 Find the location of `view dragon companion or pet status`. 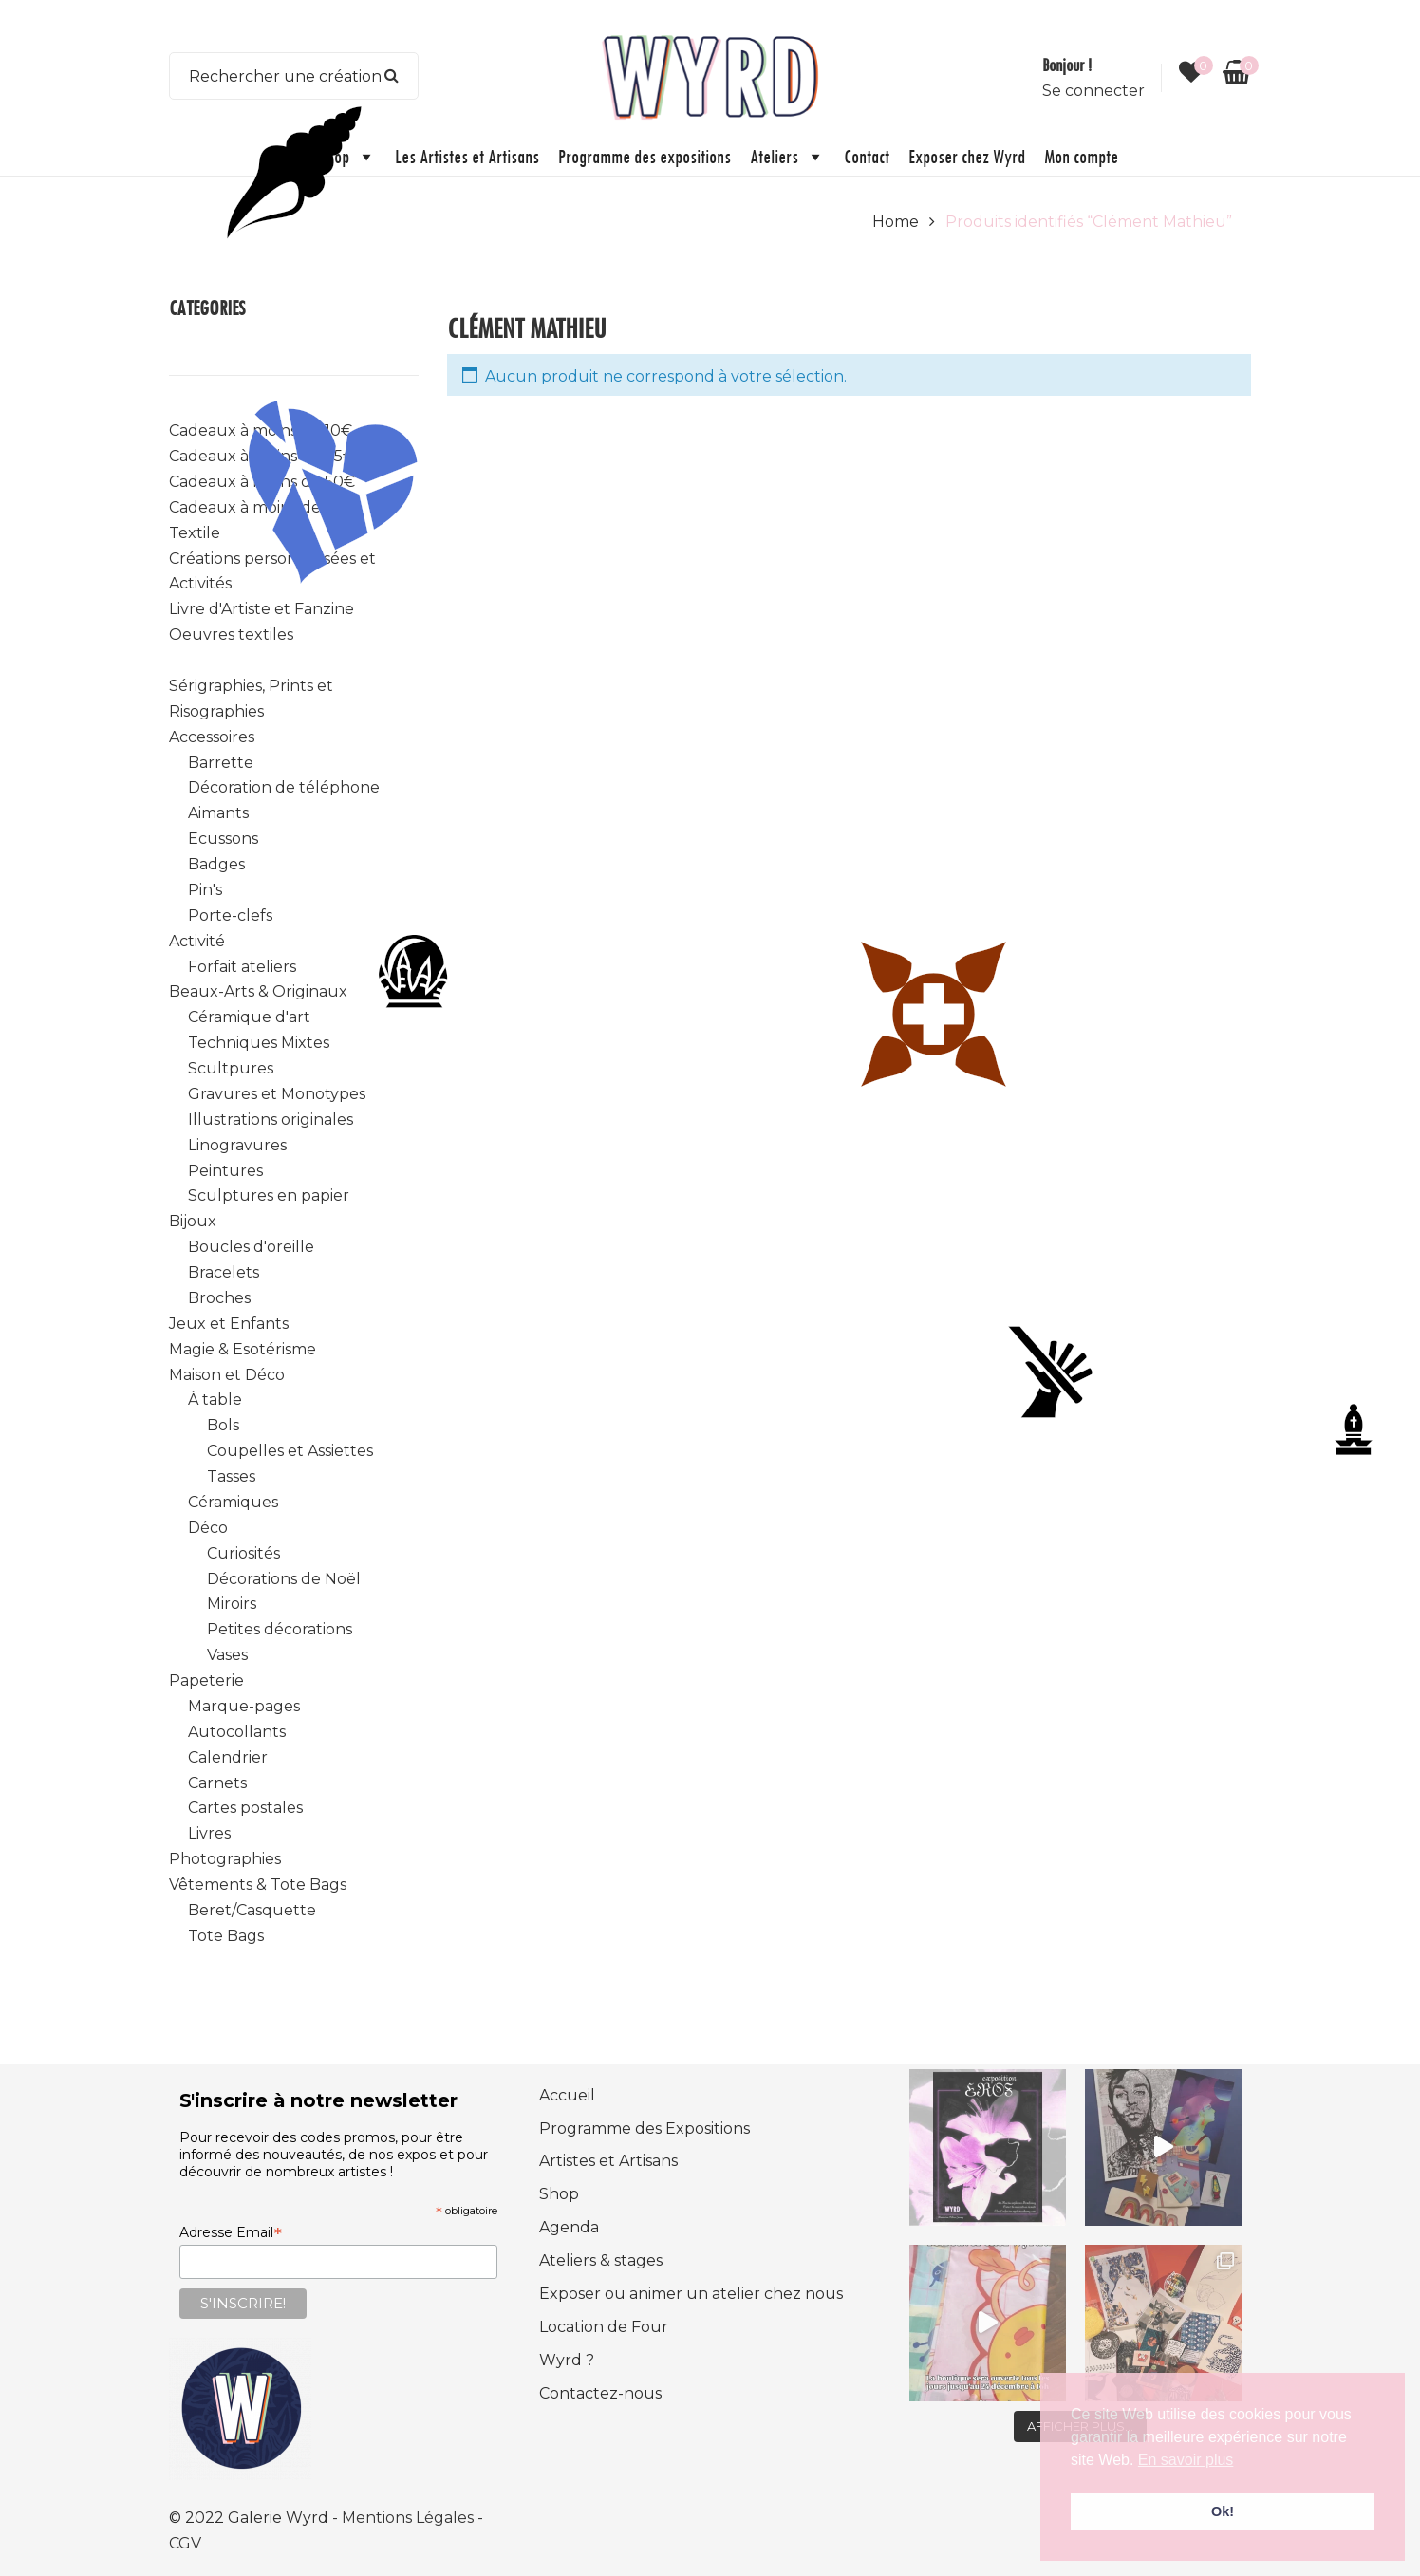

view dragon companion or pet status is located at coordinates (414, 969).